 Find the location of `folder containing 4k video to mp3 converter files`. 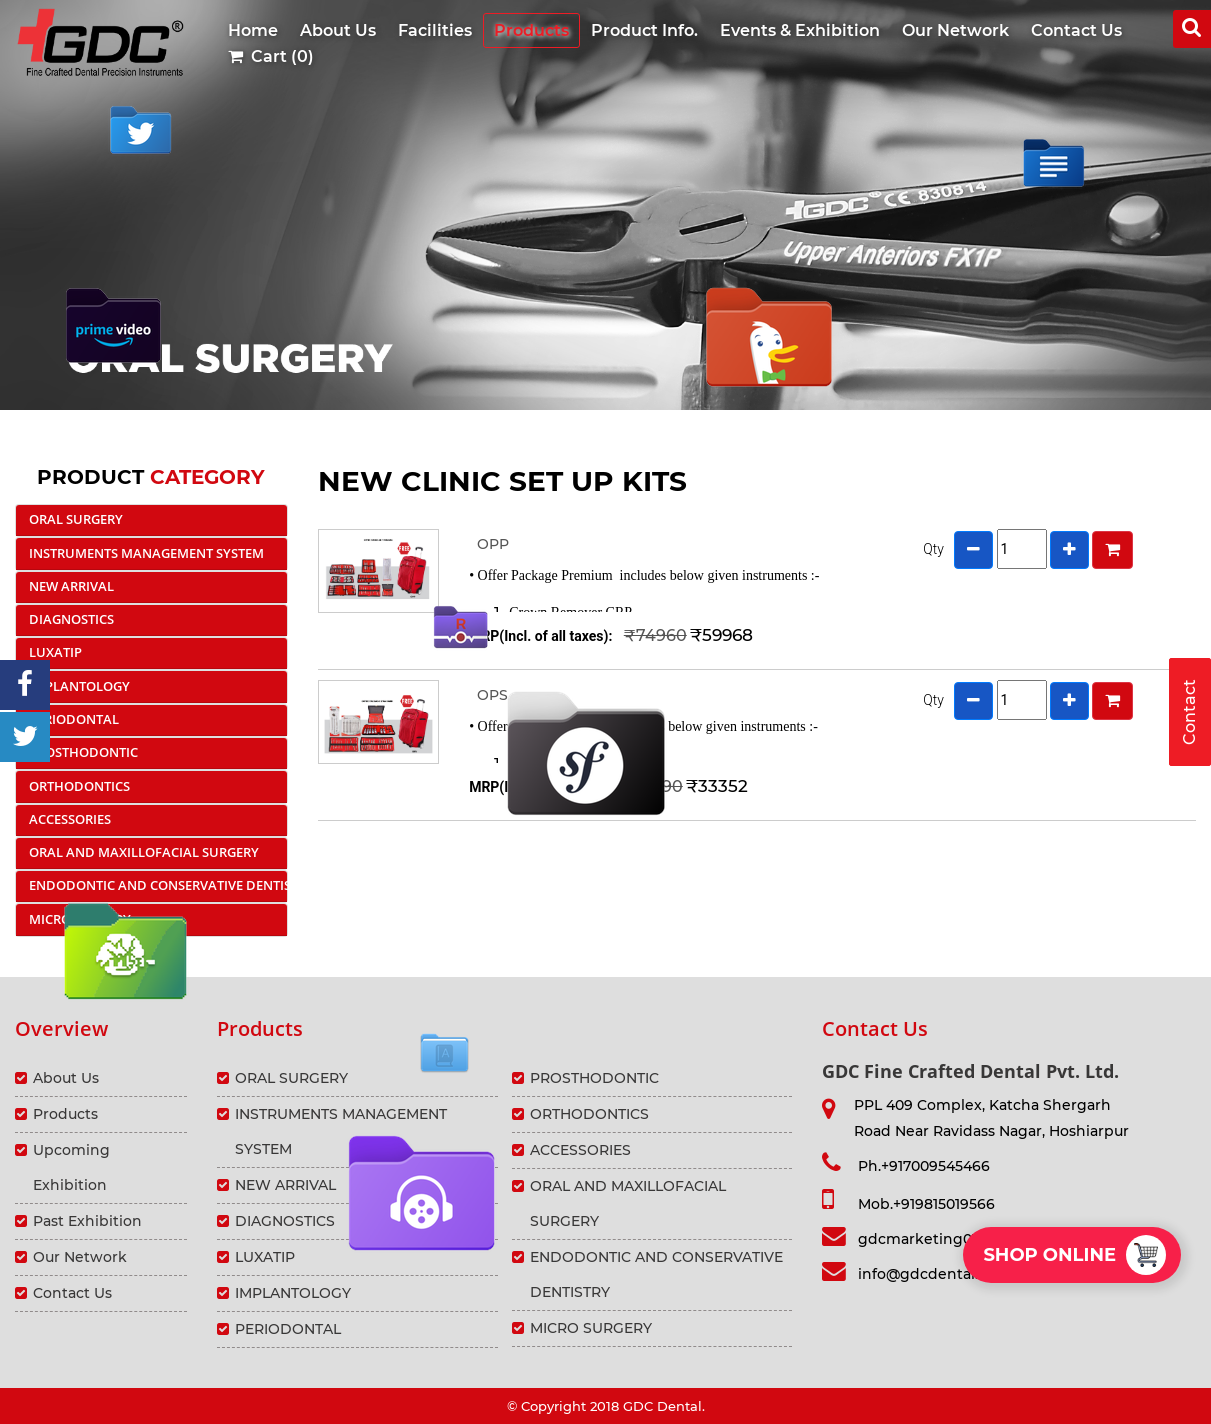

folder containing 4k video to mp3 converter files is located at coordinates (421, 1197).